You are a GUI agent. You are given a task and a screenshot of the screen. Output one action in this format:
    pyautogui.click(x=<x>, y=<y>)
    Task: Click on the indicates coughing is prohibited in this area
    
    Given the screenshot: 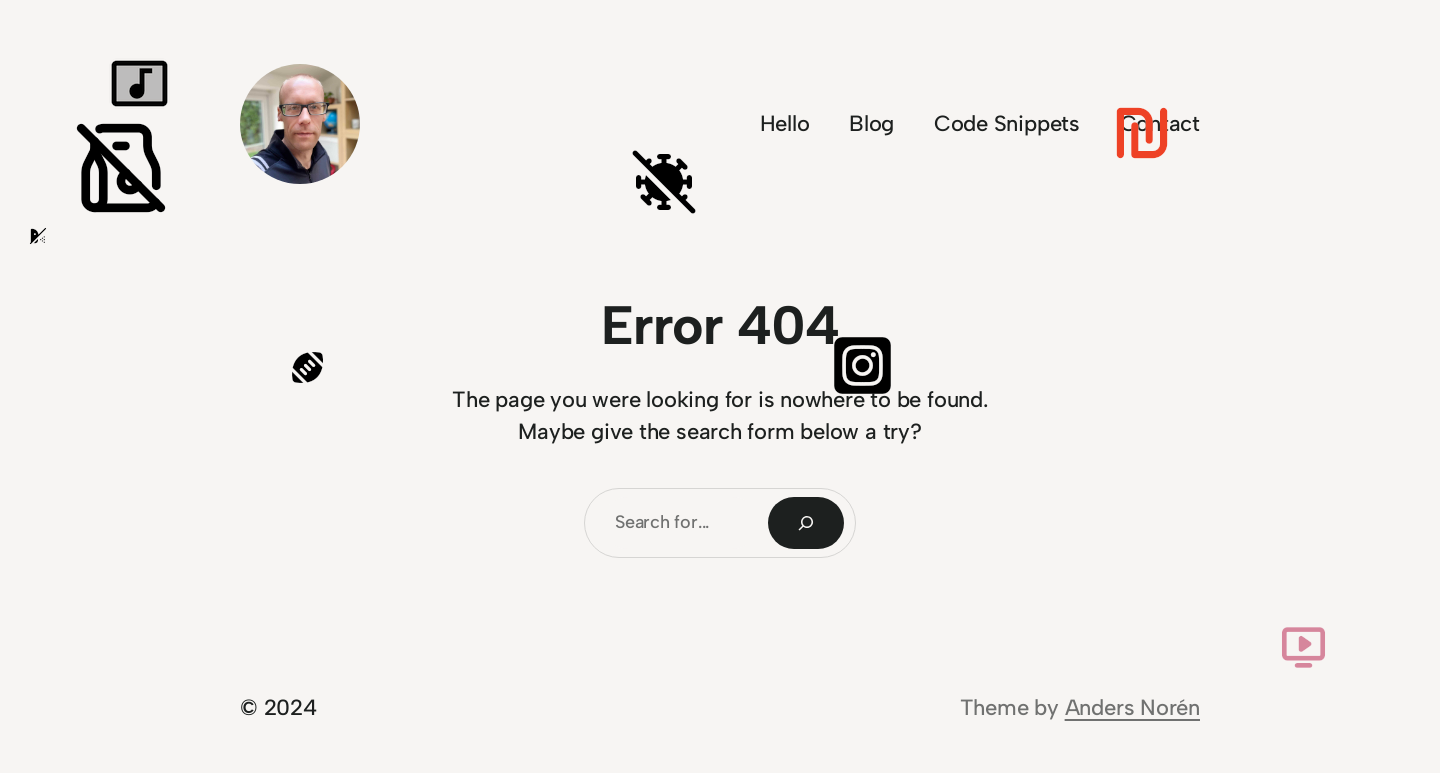 What is the action you would take?
    pyautogui.click(x=38, y=236)
    